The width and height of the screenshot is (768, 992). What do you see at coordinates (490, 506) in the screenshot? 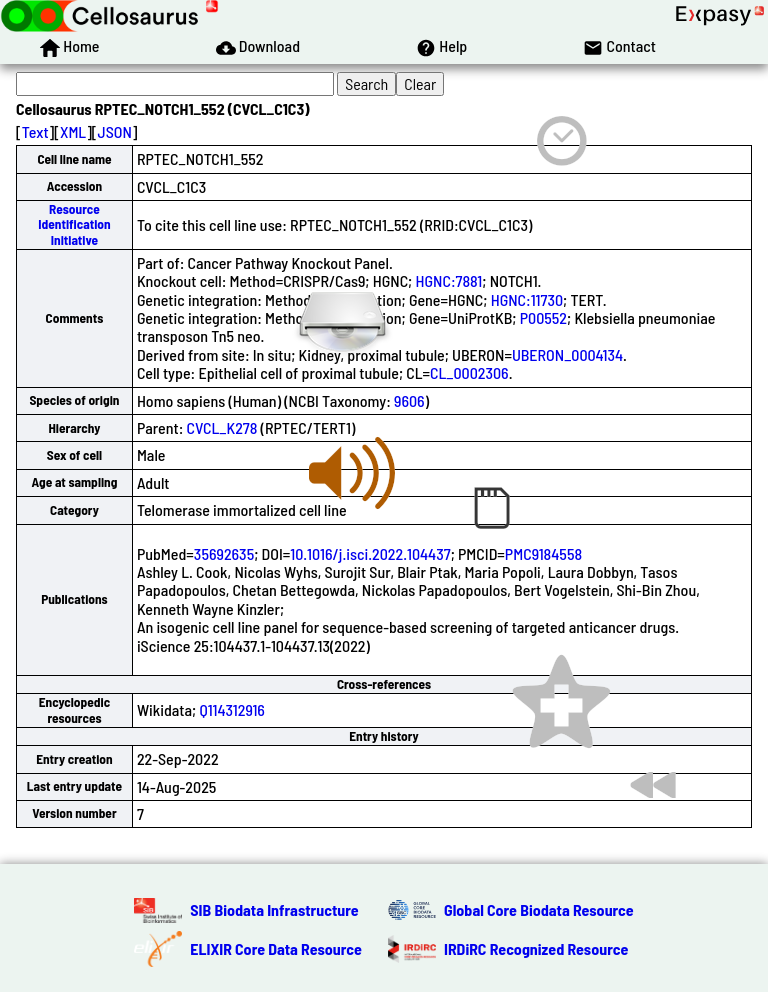
I see `access removable storage device` at bounding box center [490, 506].